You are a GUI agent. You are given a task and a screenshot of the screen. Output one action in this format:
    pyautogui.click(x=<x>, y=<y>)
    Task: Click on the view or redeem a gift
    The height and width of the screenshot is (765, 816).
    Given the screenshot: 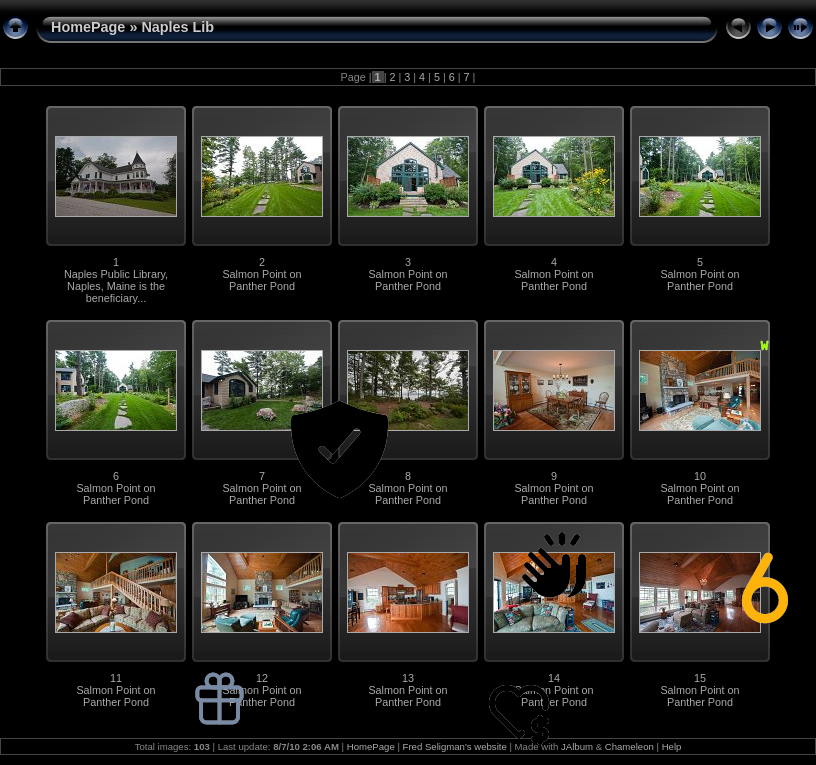 What is the action you would take?
    pyautogui.click(x=219, y=698)
    